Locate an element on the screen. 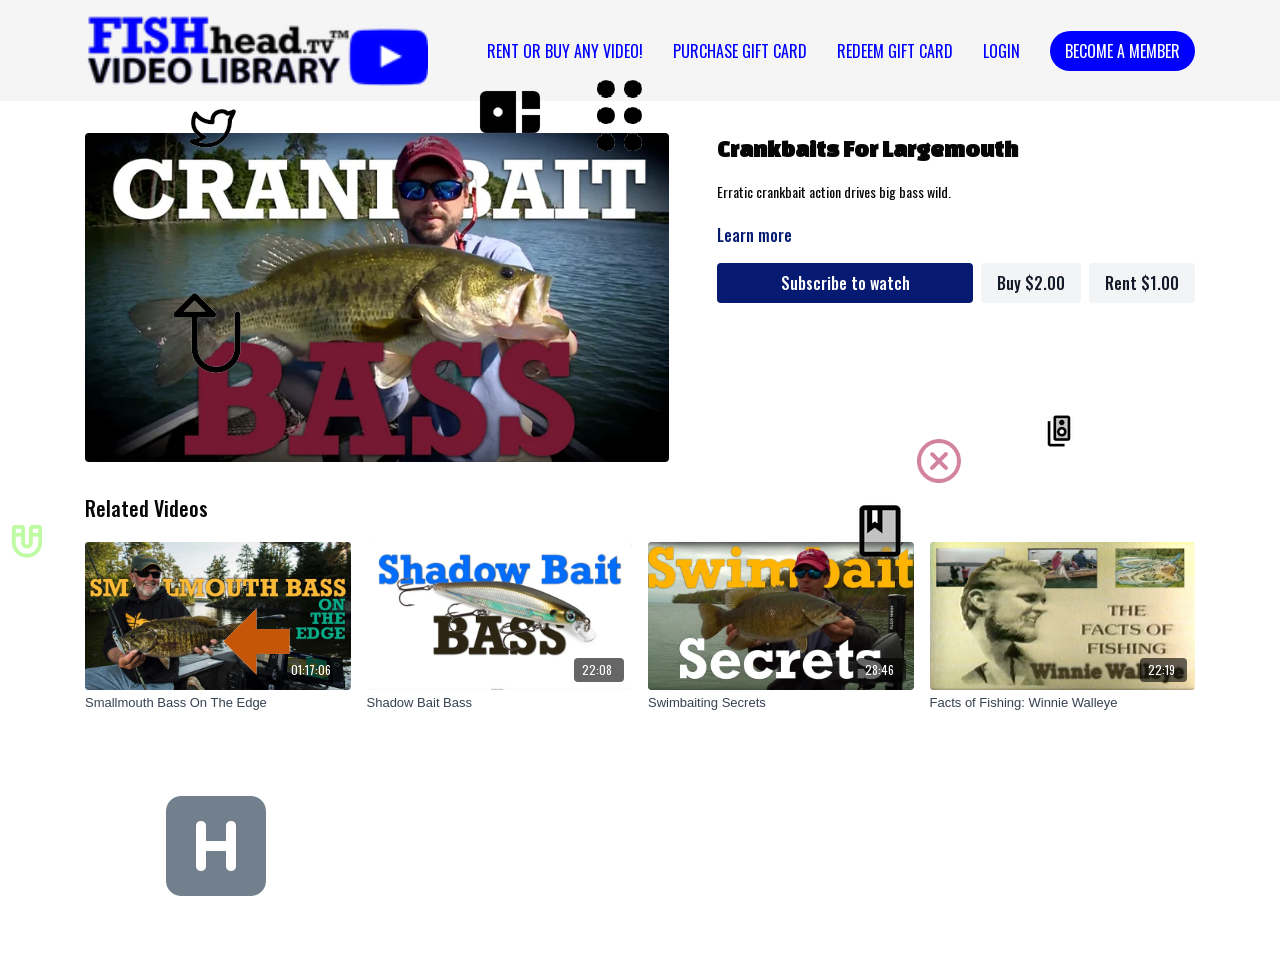  drag to reorder this item is located at coordinates (619, 115).